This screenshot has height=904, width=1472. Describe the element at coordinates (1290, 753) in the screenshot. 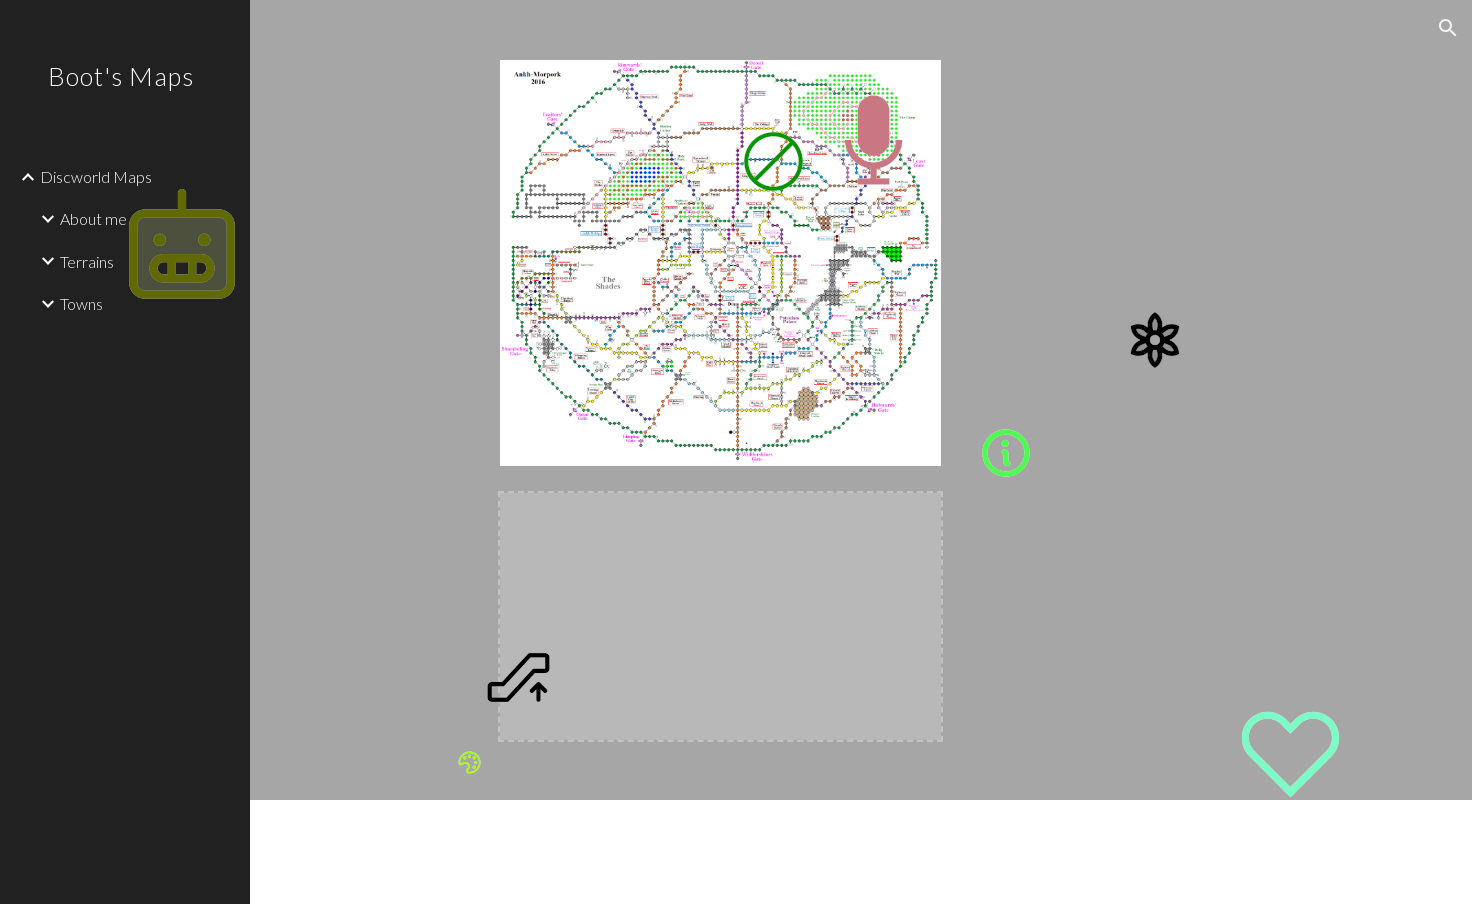

I see `add to favorites` at that location.